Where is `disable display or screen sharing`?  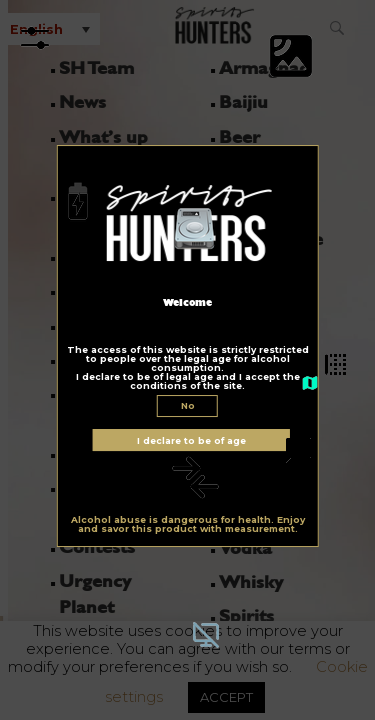 disable display or screen sharing is located at coordinates (206, 635).